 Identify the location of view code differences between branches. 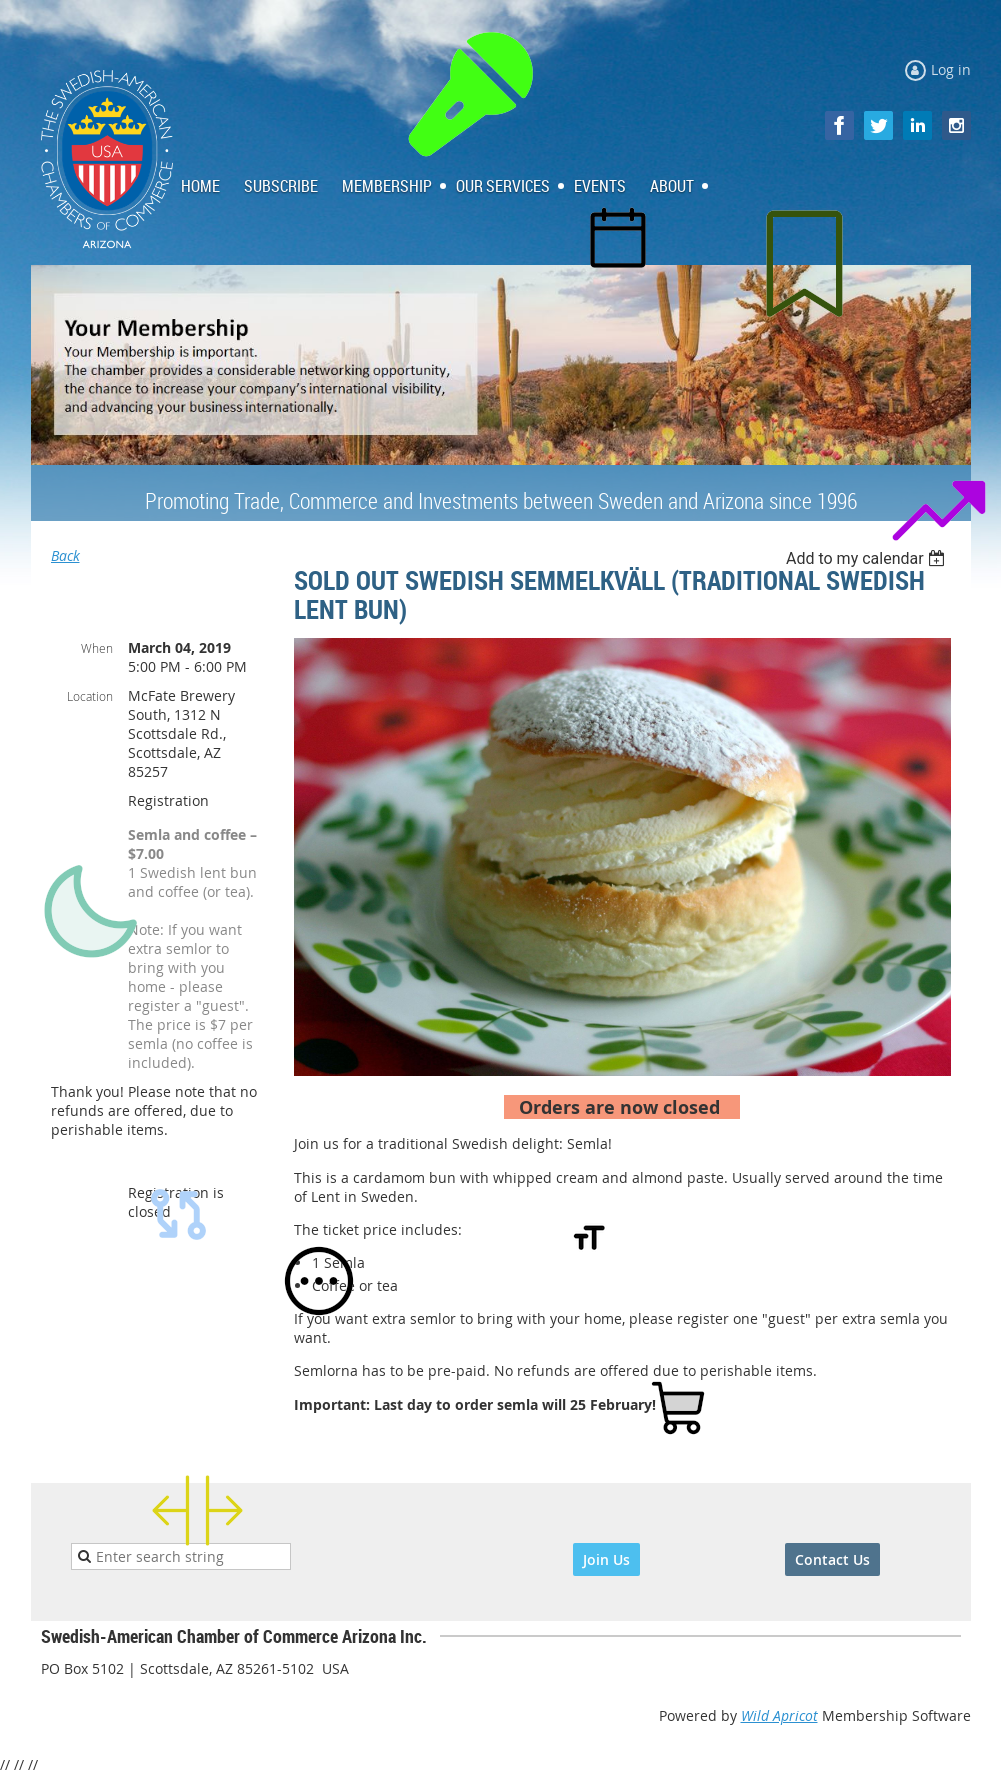
(178, 1214).